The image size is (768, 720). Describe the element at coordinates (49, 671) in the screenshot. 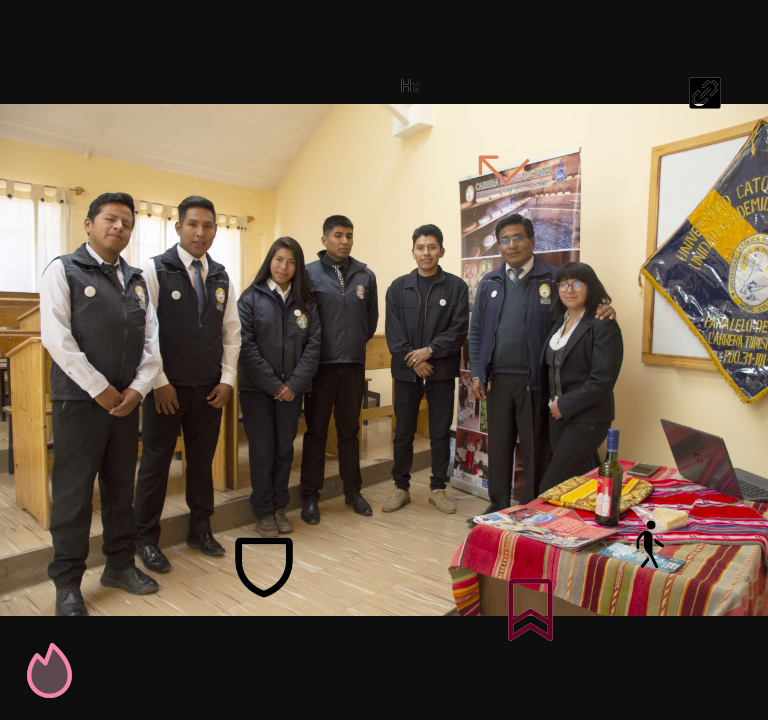

I see `indicates trending or popular content` at that location.